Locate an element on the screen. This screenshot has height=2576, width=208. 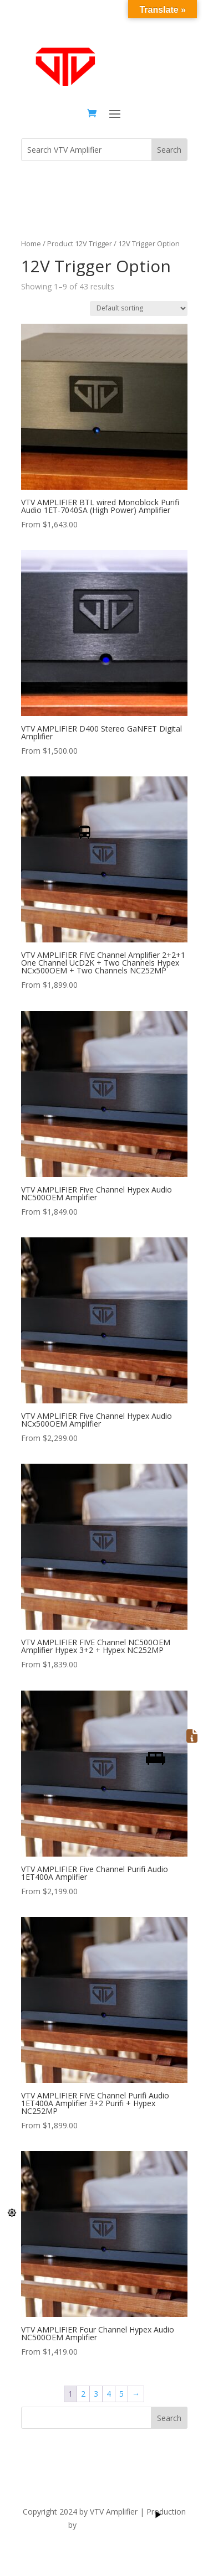
enable automatic brightness adjustment is located at coordinates (12, 2212).